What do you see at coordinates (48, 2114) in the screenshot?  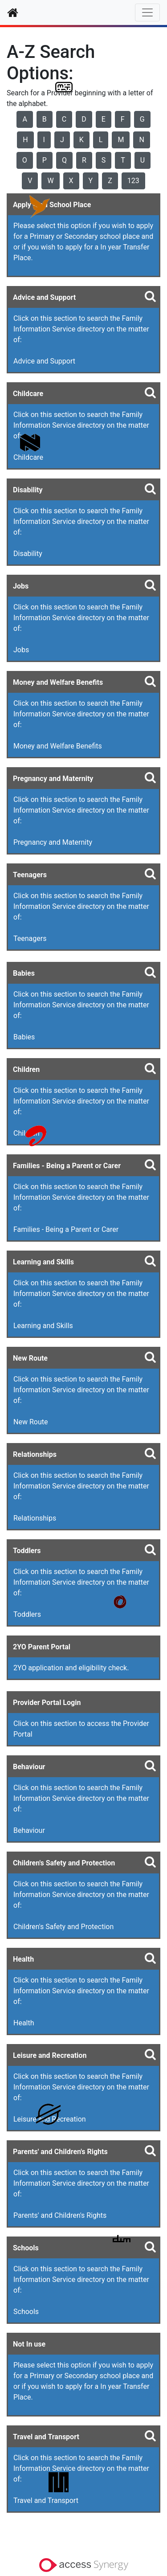 I see `stellar cryptocurrency logo` at bounding box center [48, 2114].